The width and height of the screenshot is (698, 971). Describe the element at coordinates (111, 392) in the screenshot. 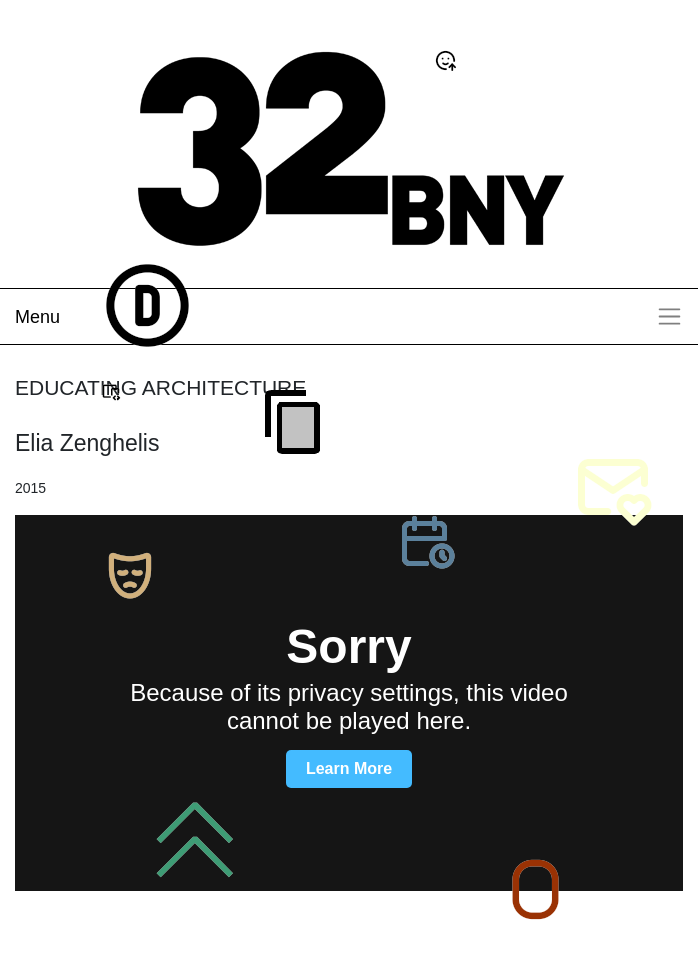

I see `access developer tools across devices` at that location.